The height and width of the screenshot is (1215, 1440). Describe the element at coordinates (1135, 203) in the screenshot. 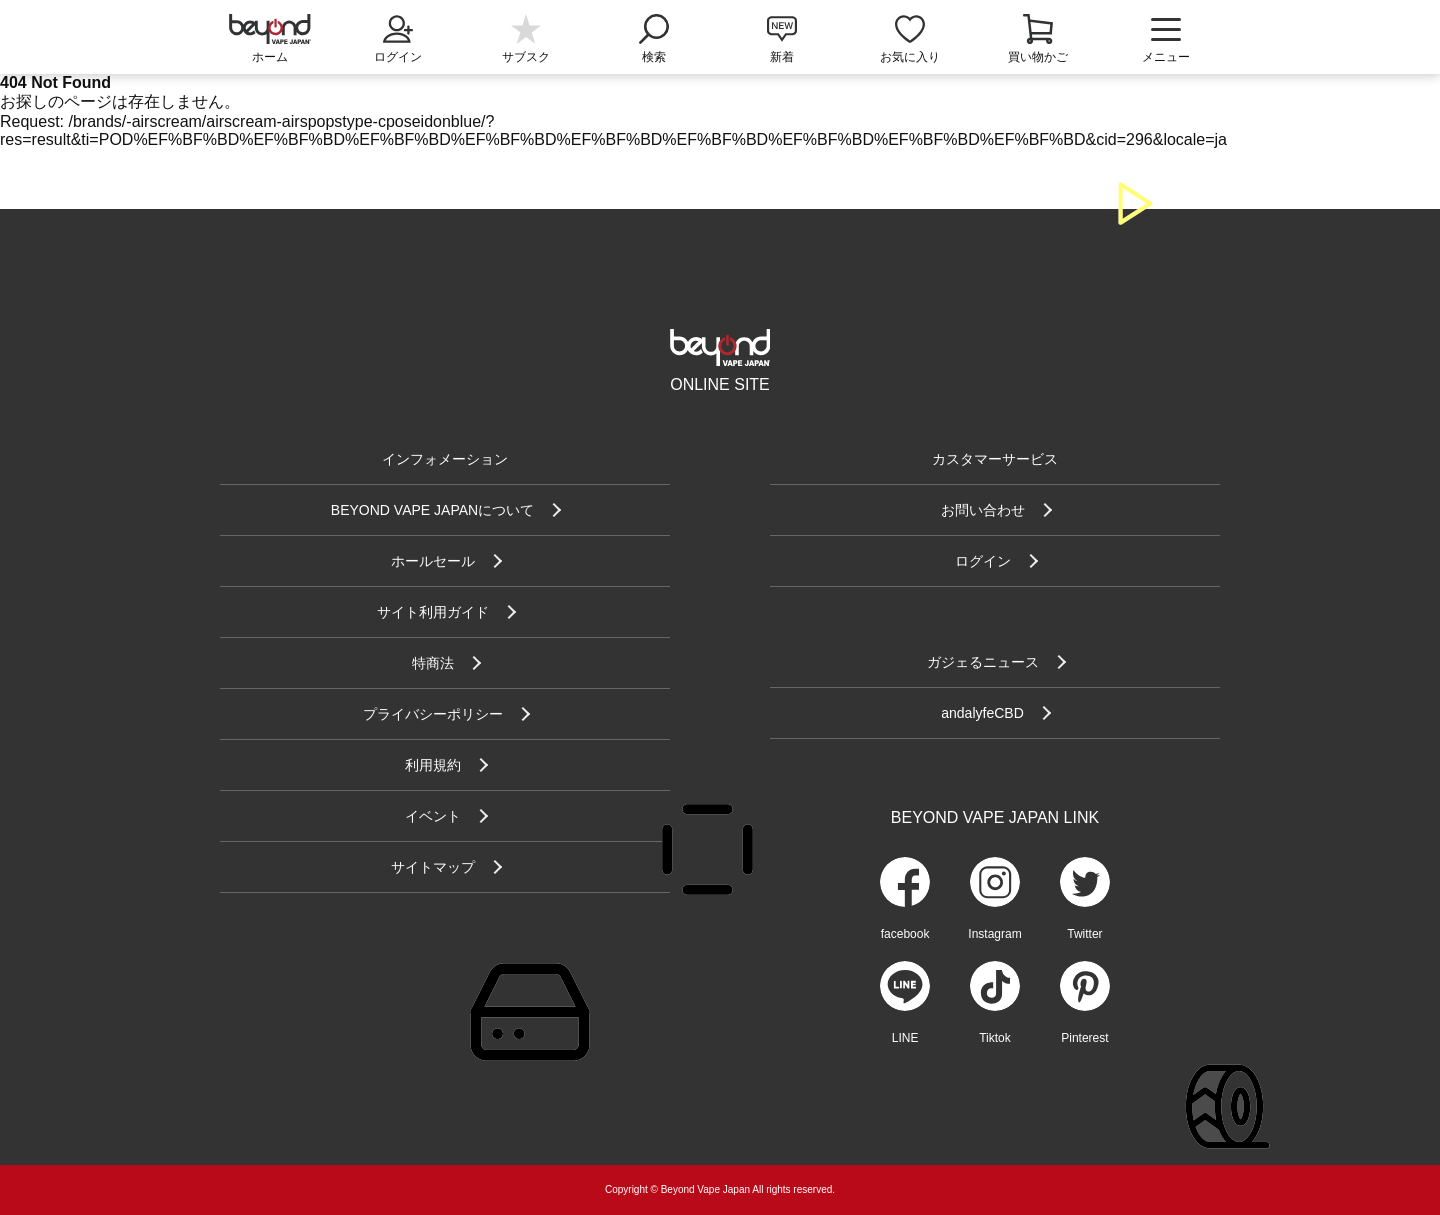

I see `play media or video content` at that location.